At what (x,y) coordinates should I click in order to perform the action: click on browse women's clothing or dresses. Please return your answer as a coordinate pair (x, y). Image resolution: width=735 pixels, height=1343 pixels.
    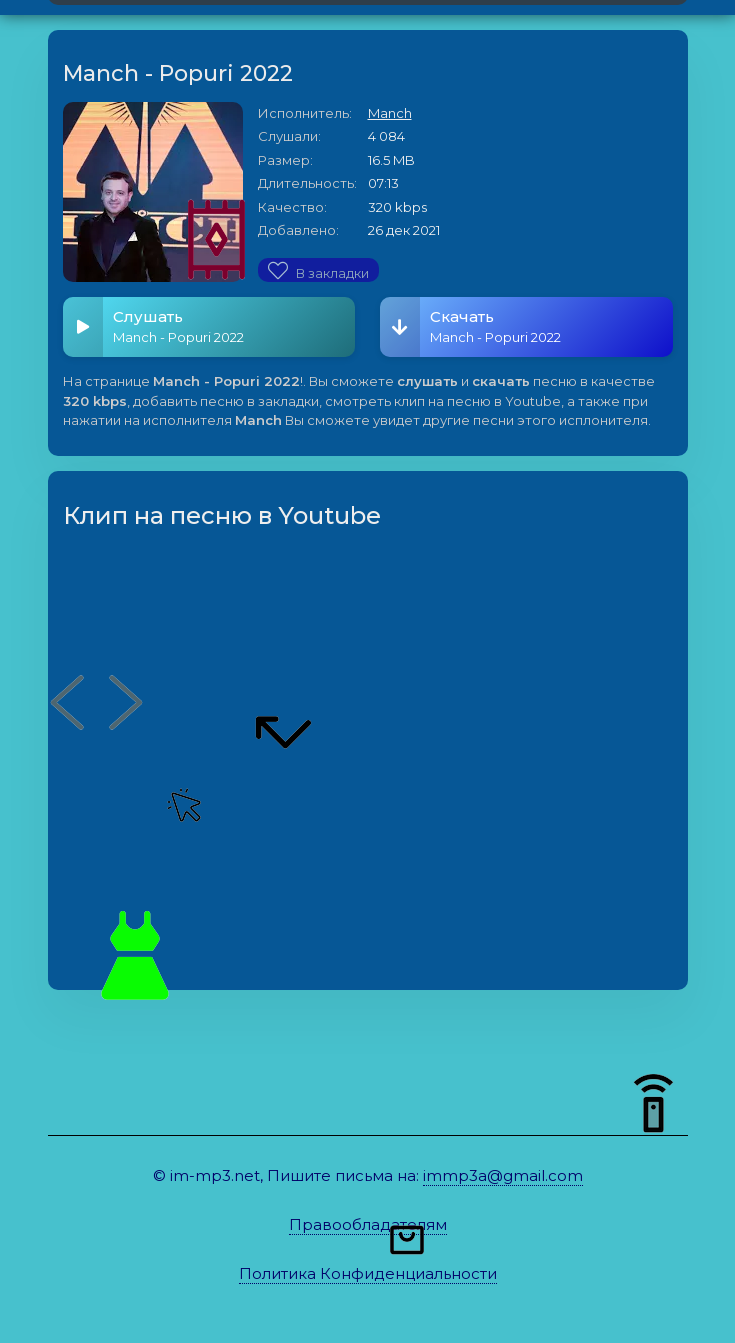
    Looking at the image, I should click on (135, 960).